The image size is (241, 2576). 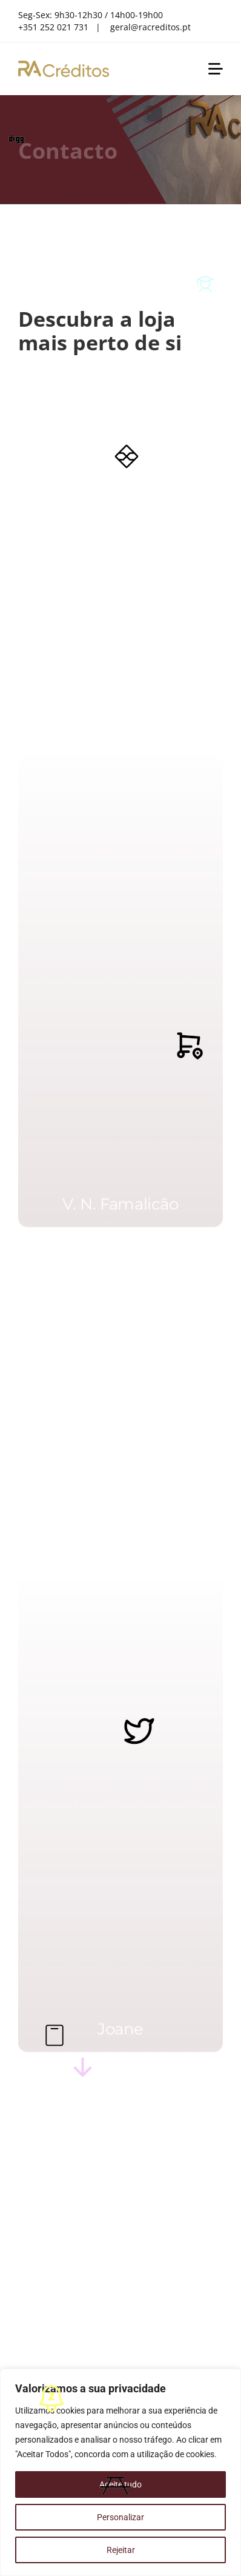 What do you see at coordinates (54, 2035) in the screenshot?
I see `tablet device with speaker` at bounding box center [54, 2035].